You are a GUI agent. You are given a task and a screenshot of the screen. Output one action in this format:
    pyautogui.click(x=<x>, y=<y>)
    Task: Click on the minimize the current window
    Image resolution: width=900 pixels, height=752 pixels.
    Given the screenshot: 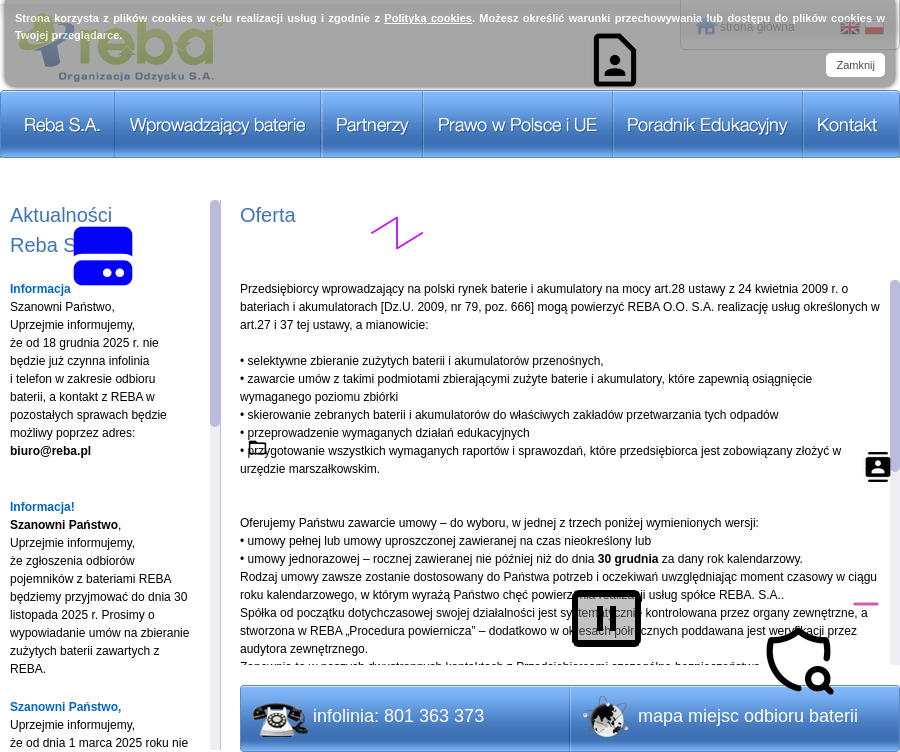 What is the action you would take?
    pyautogui.click(x=866, y=596)
    